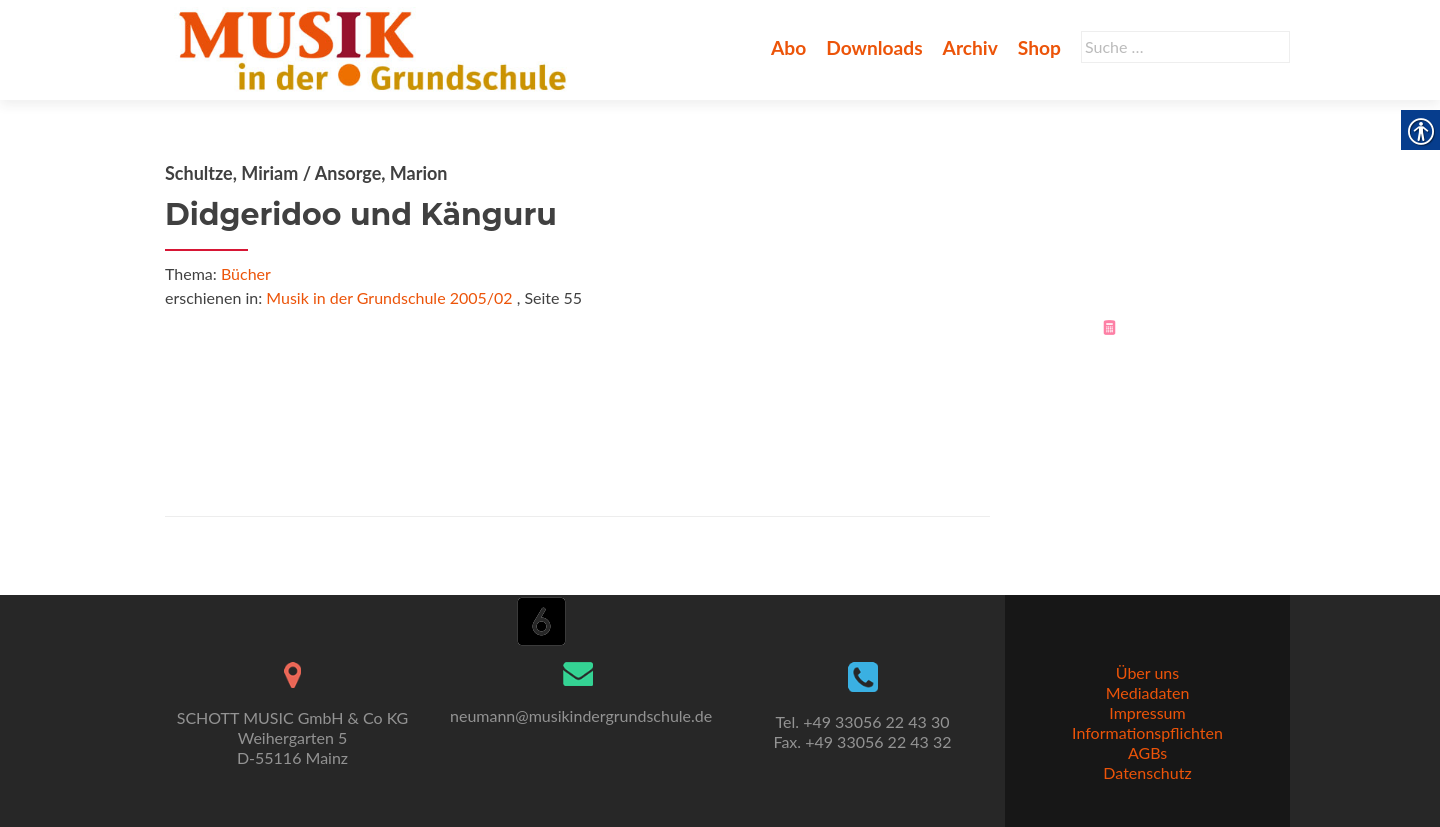 This screenshot has width=1440, height=827. I want to click on indicates item number six in a list or sequence, so click(541, 621).